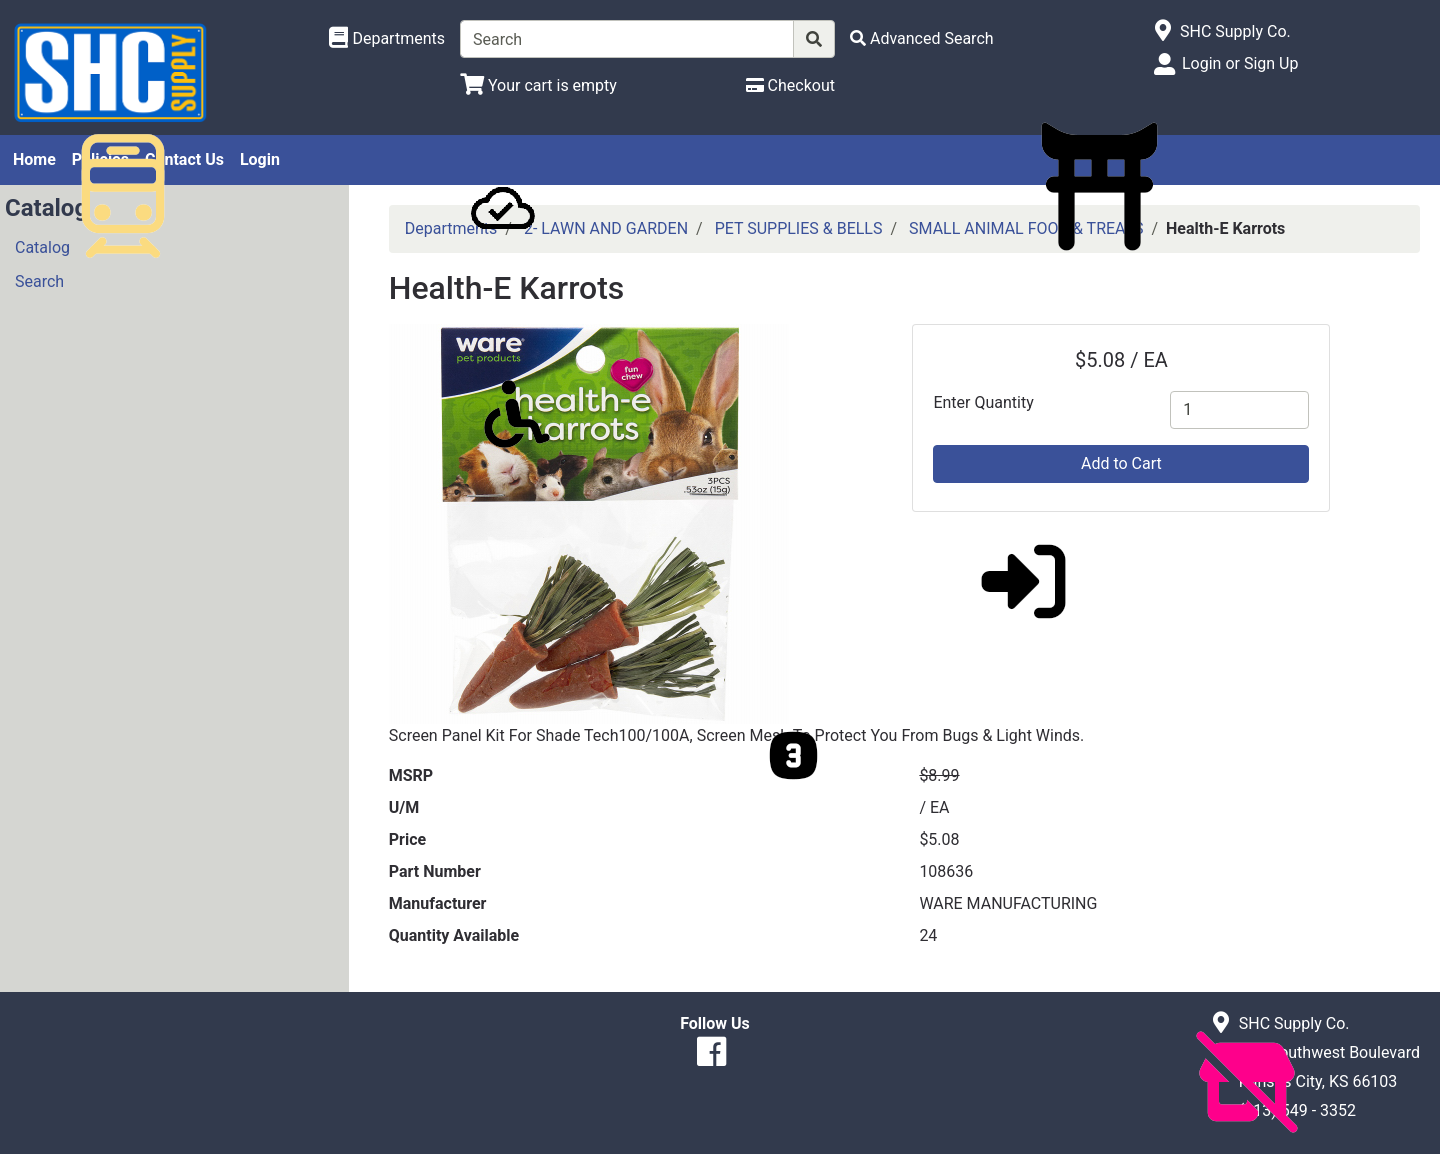 The width and height of the screenshot is (1440, 1154). I want to click on store or shop is currently unavailable, so click(1247, 1082).